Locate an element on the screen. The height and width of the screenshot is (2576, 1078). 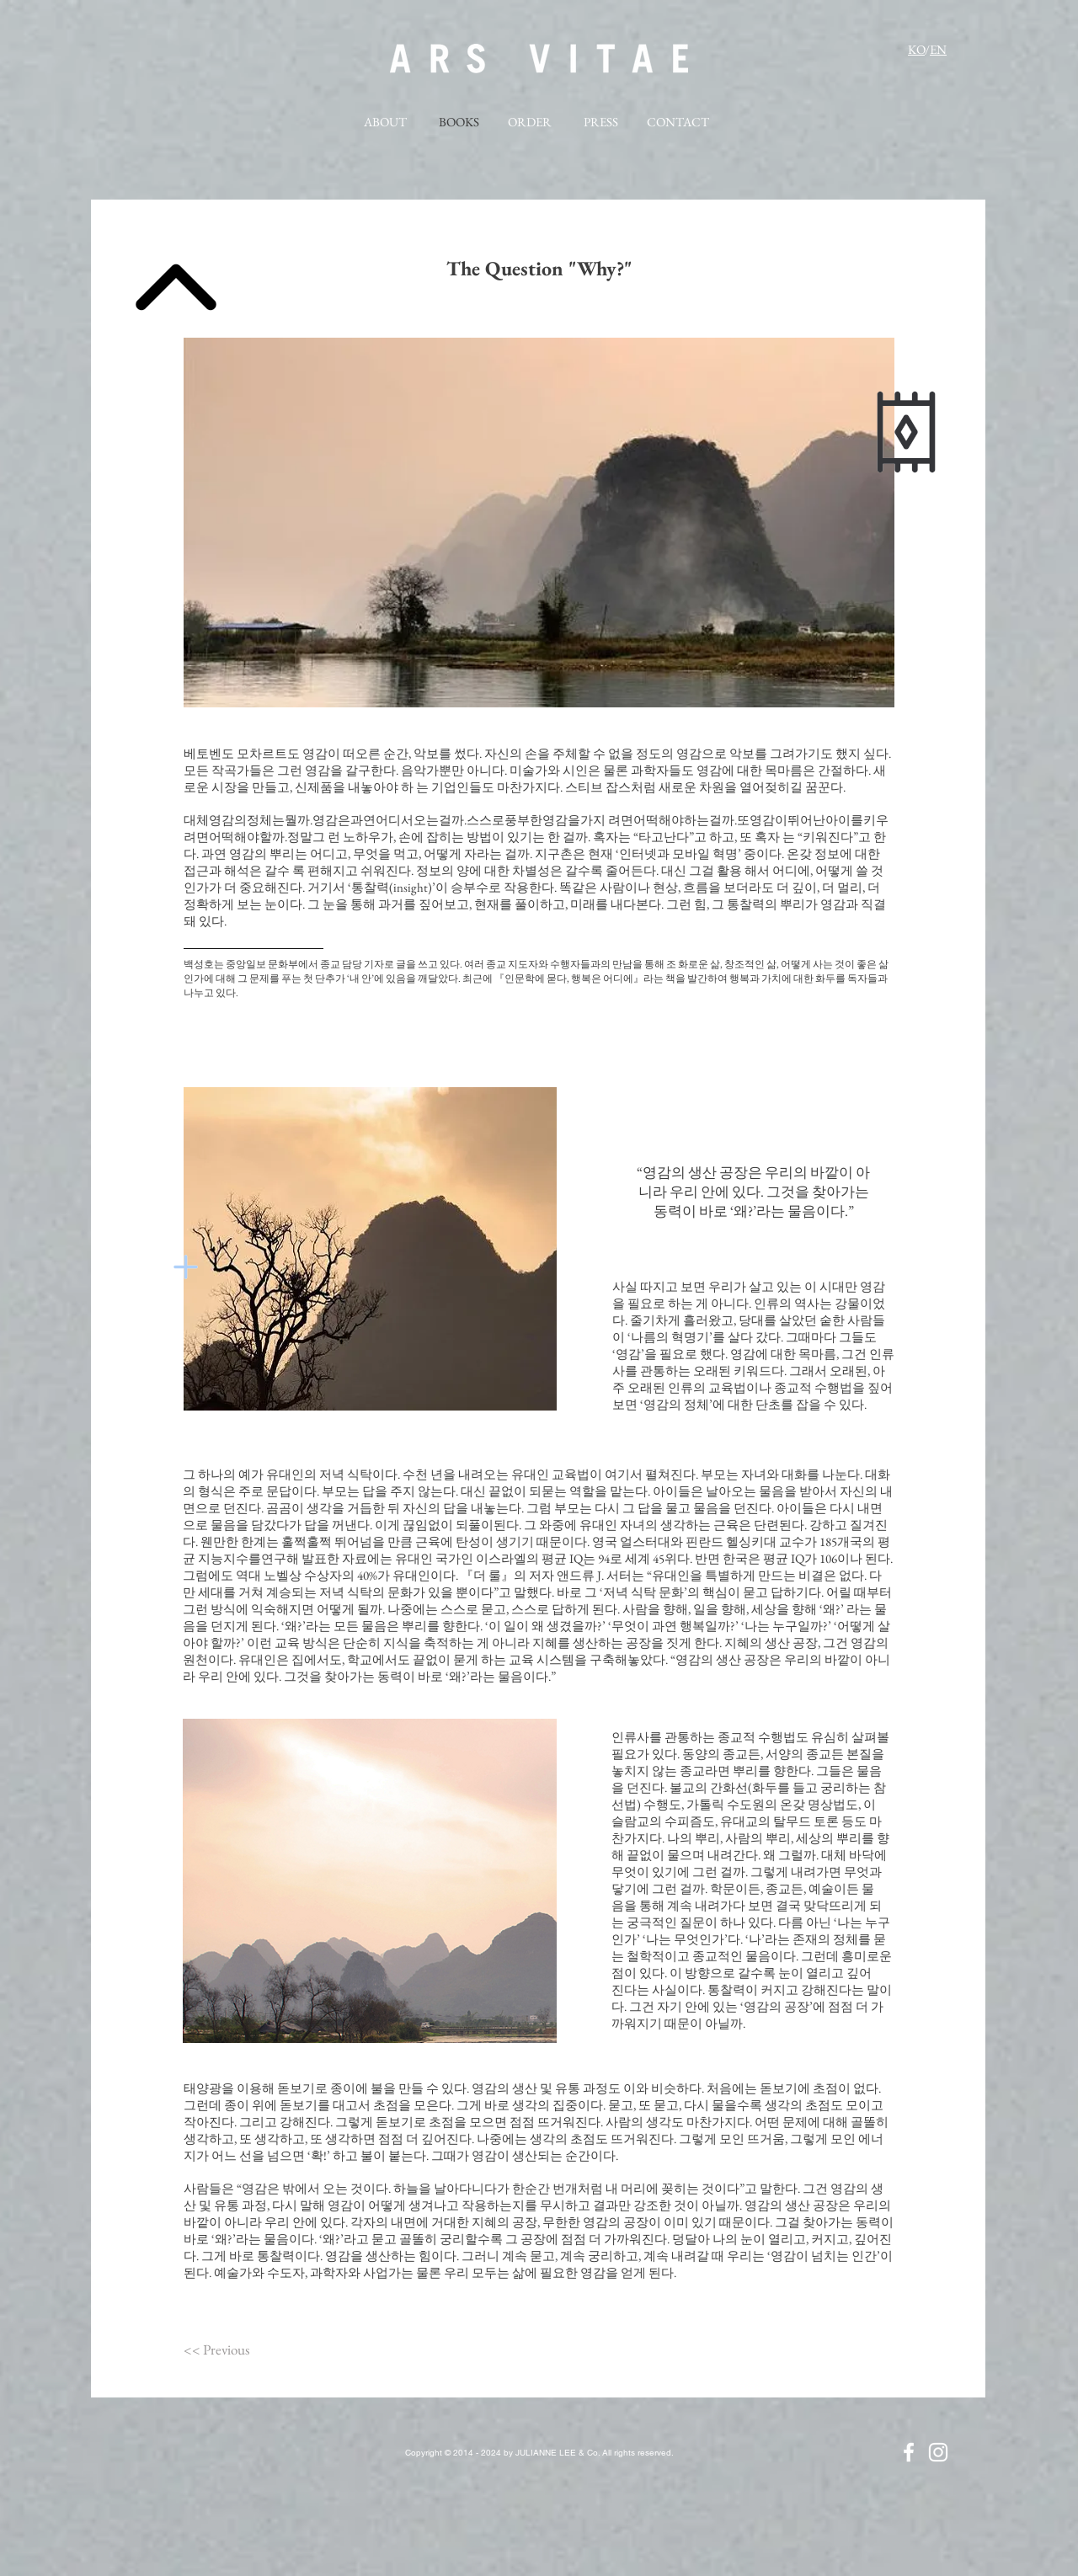
add a new item is located at coordinates (185, 1267).